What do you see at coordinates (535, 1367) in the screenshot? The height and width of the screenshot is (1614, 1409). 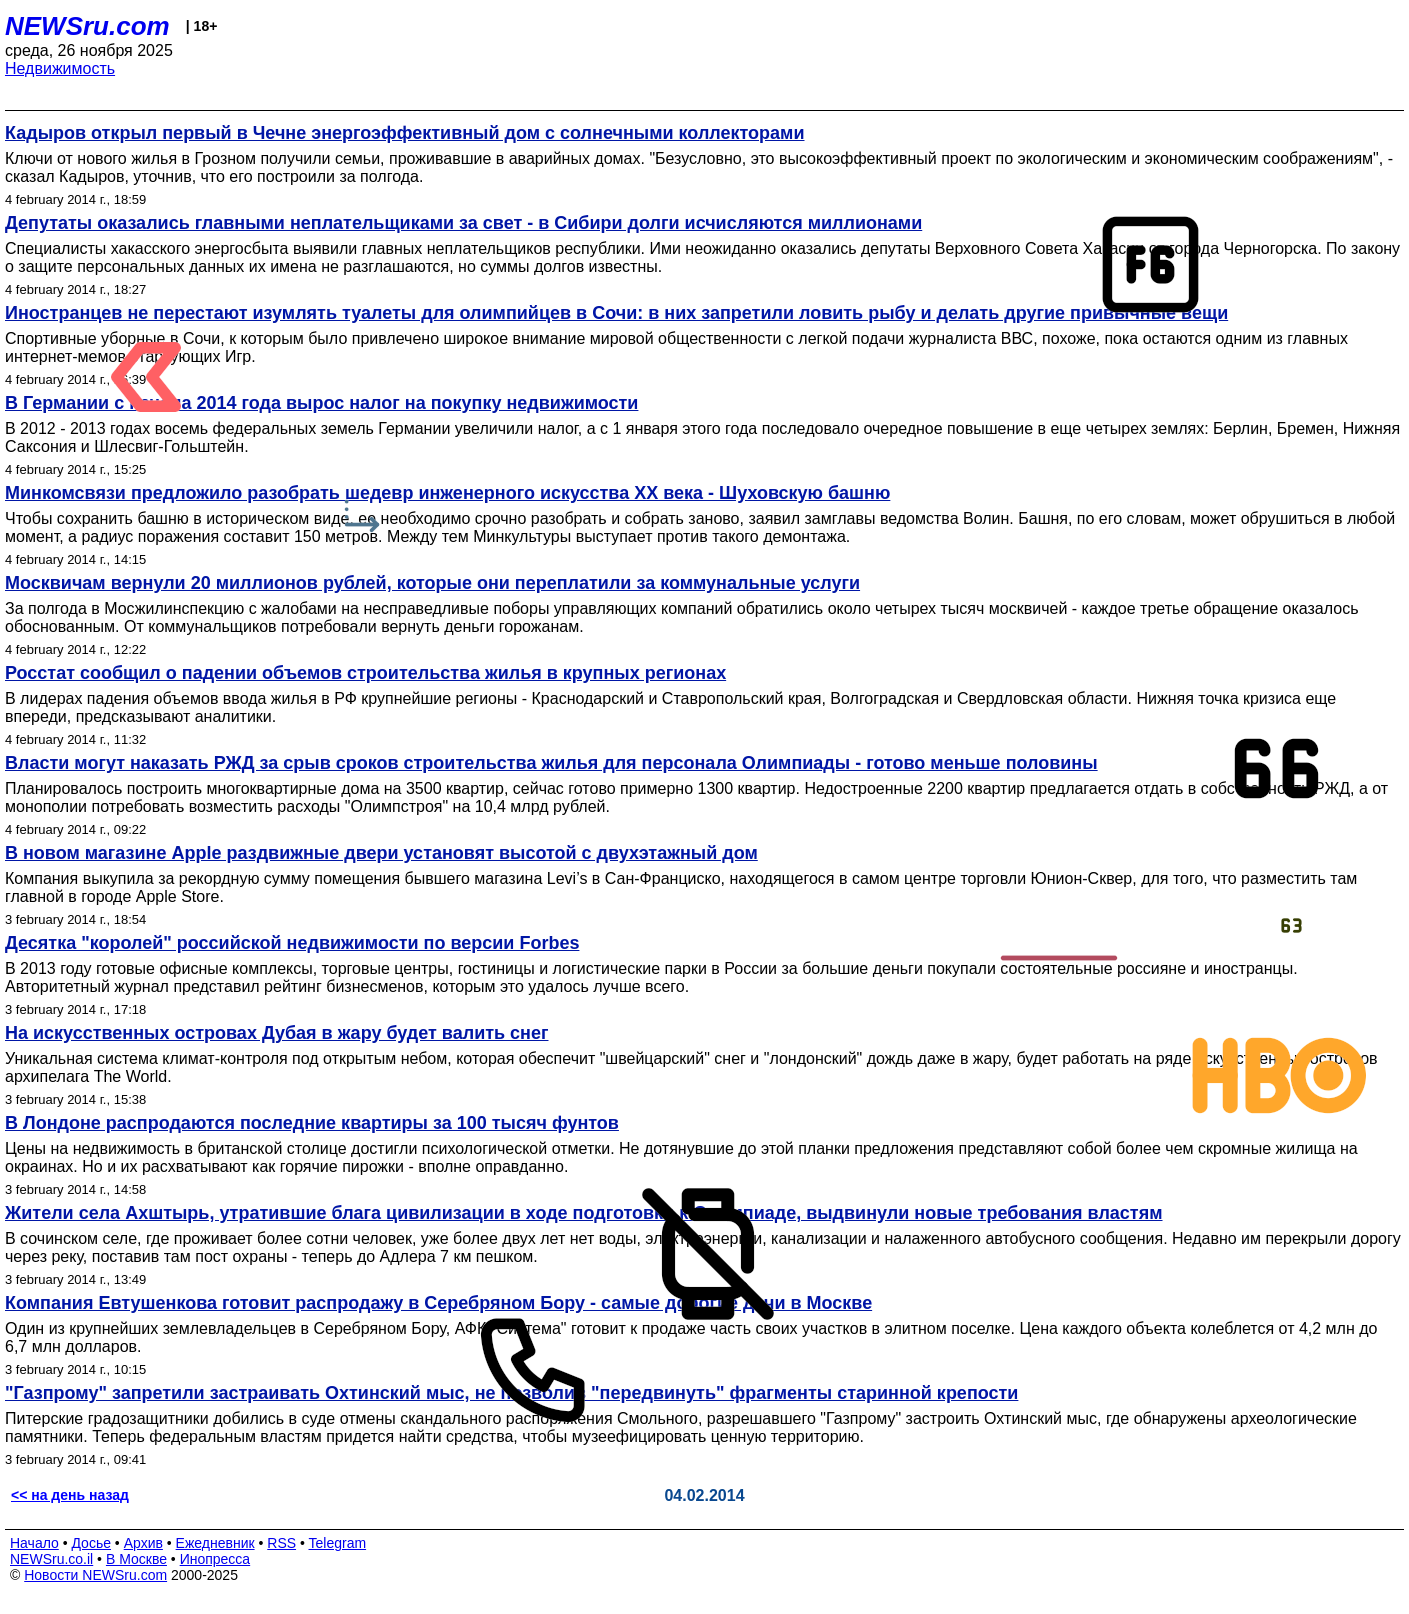 I see `make a phone call` at bounding box center [535, 1367].